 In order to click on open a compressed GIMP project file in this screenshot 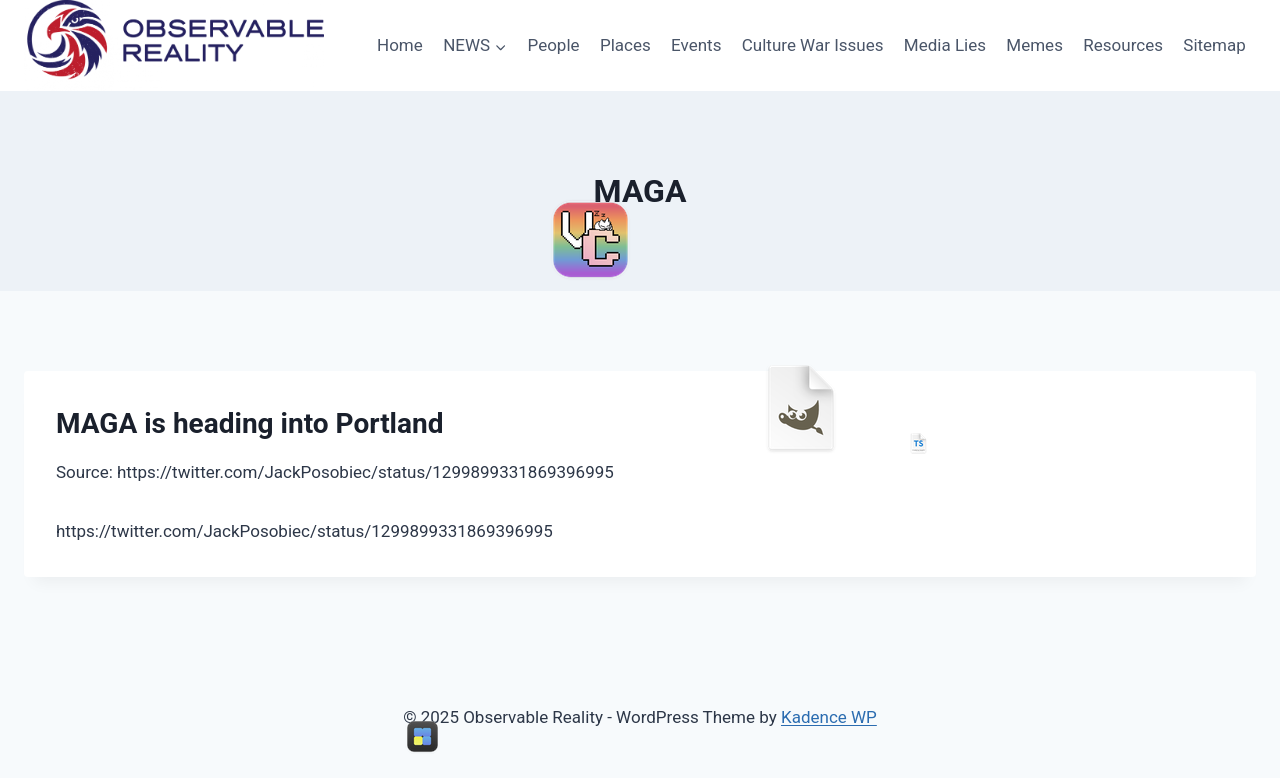, I will do `click(801, 409)`.